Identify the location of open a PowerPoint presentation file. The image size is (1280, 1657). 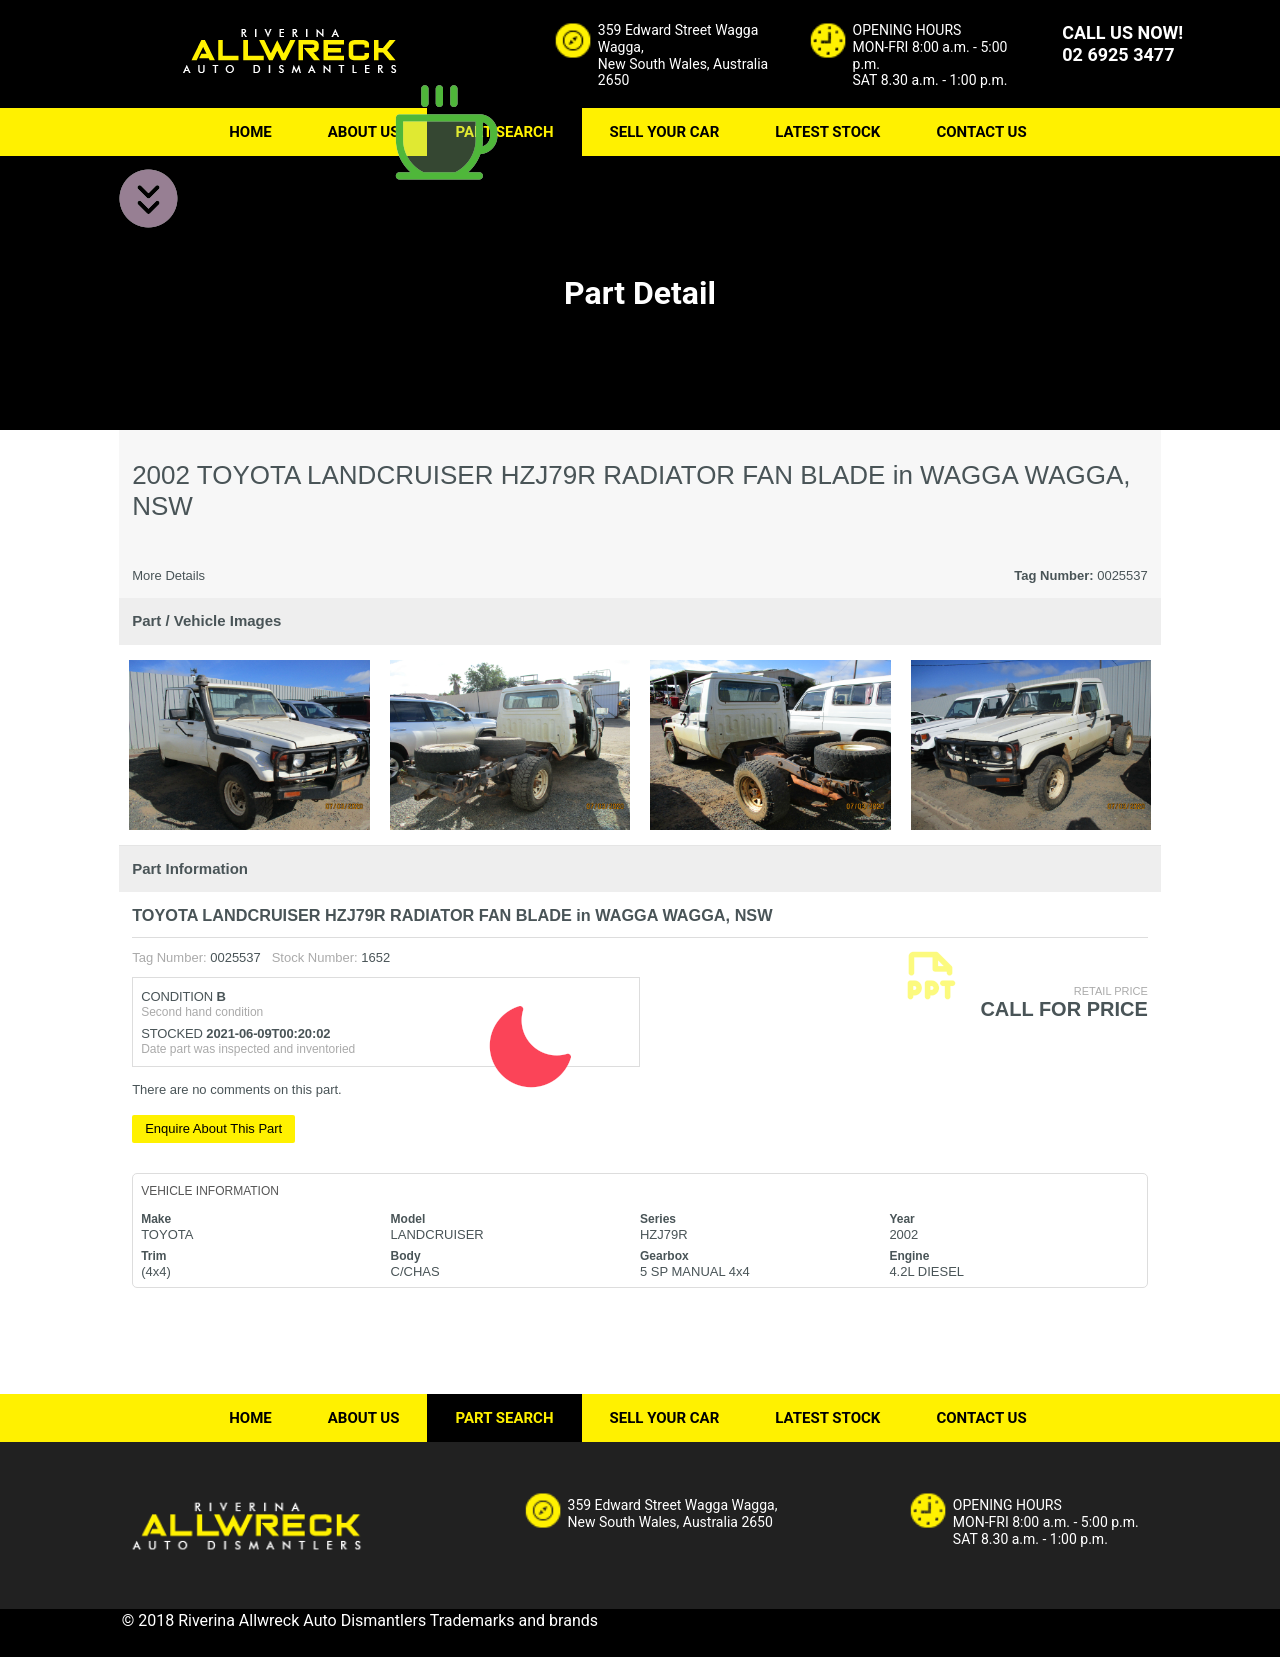
(930, 977).